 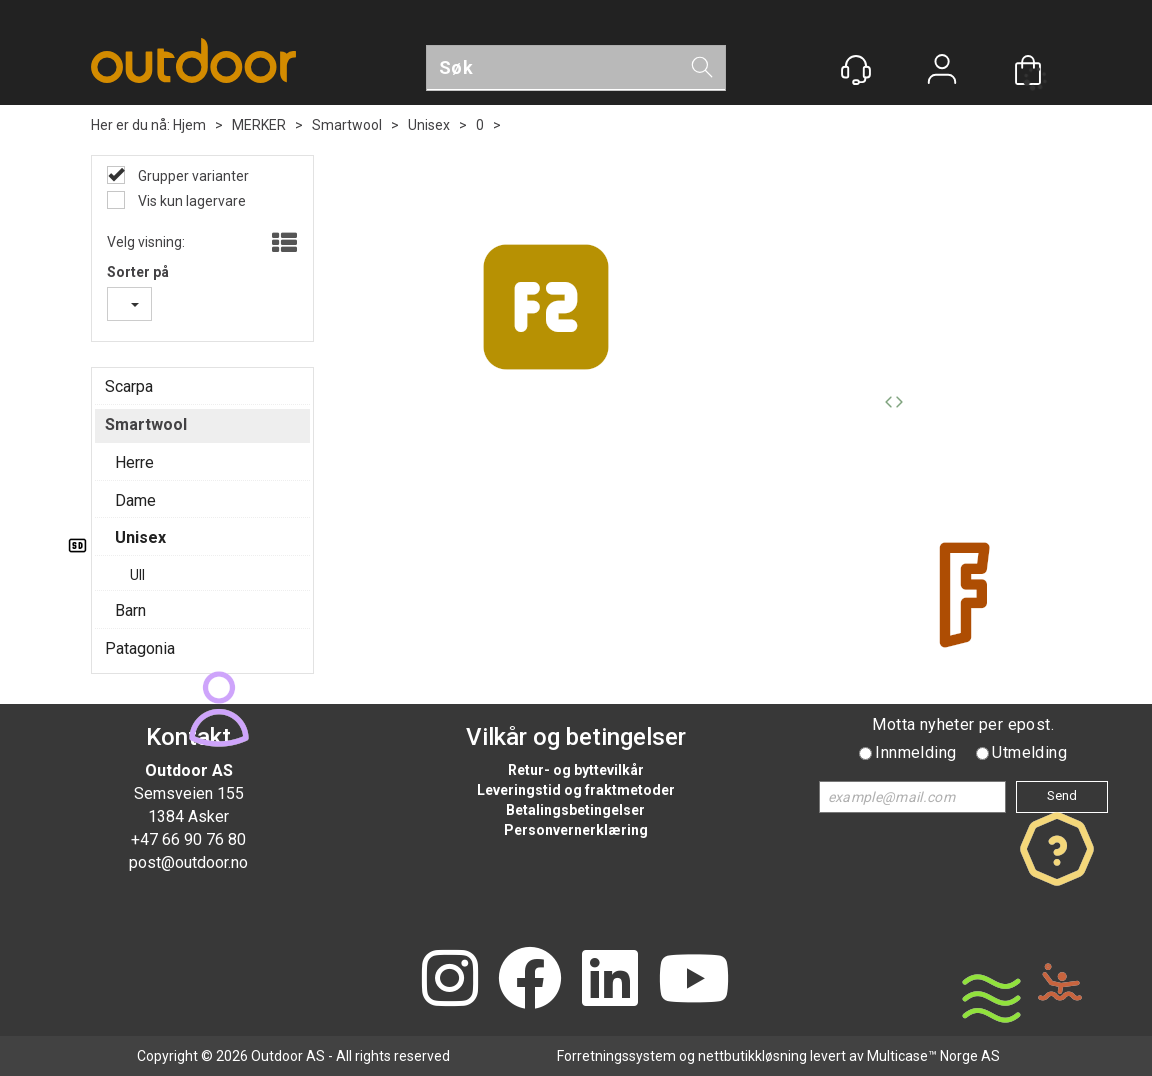 What do you see at coordinates (219, 709) in the screenshot?
I see `view your profile` at bounding box center [219, 709].